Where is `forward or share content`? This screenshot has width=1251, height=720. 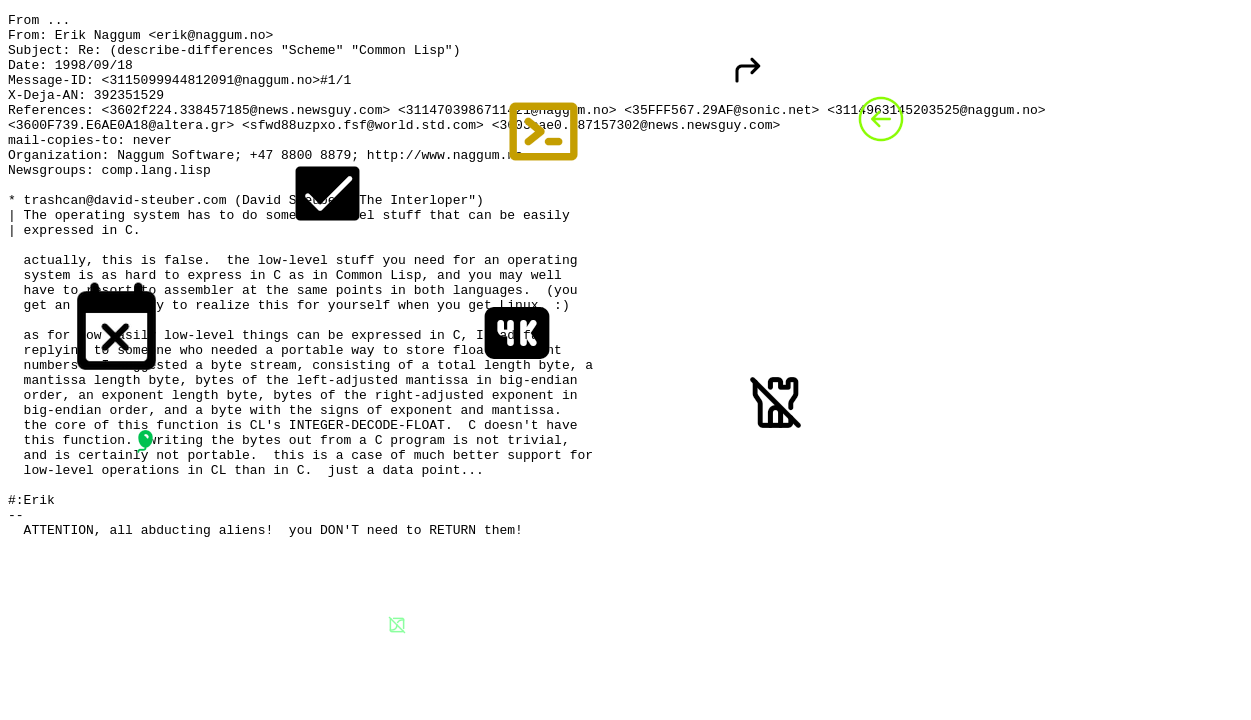
forward or share content is located at coordinates (747, 71).